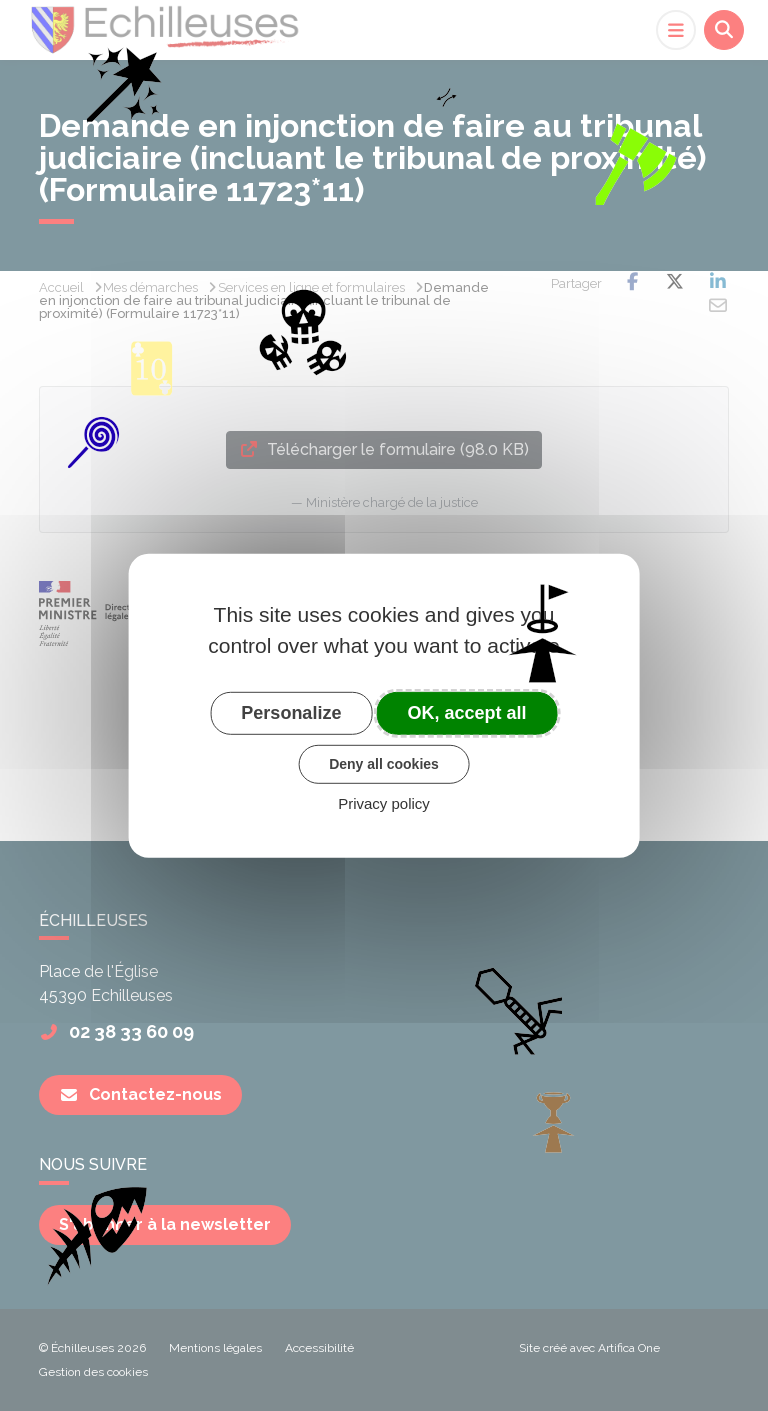 This screenshot has height=1411, width=768. What do you see at coordinates (151, 368) in the screenshot?
I see `ten of clubs playing card` at bounding box center [151, 368].